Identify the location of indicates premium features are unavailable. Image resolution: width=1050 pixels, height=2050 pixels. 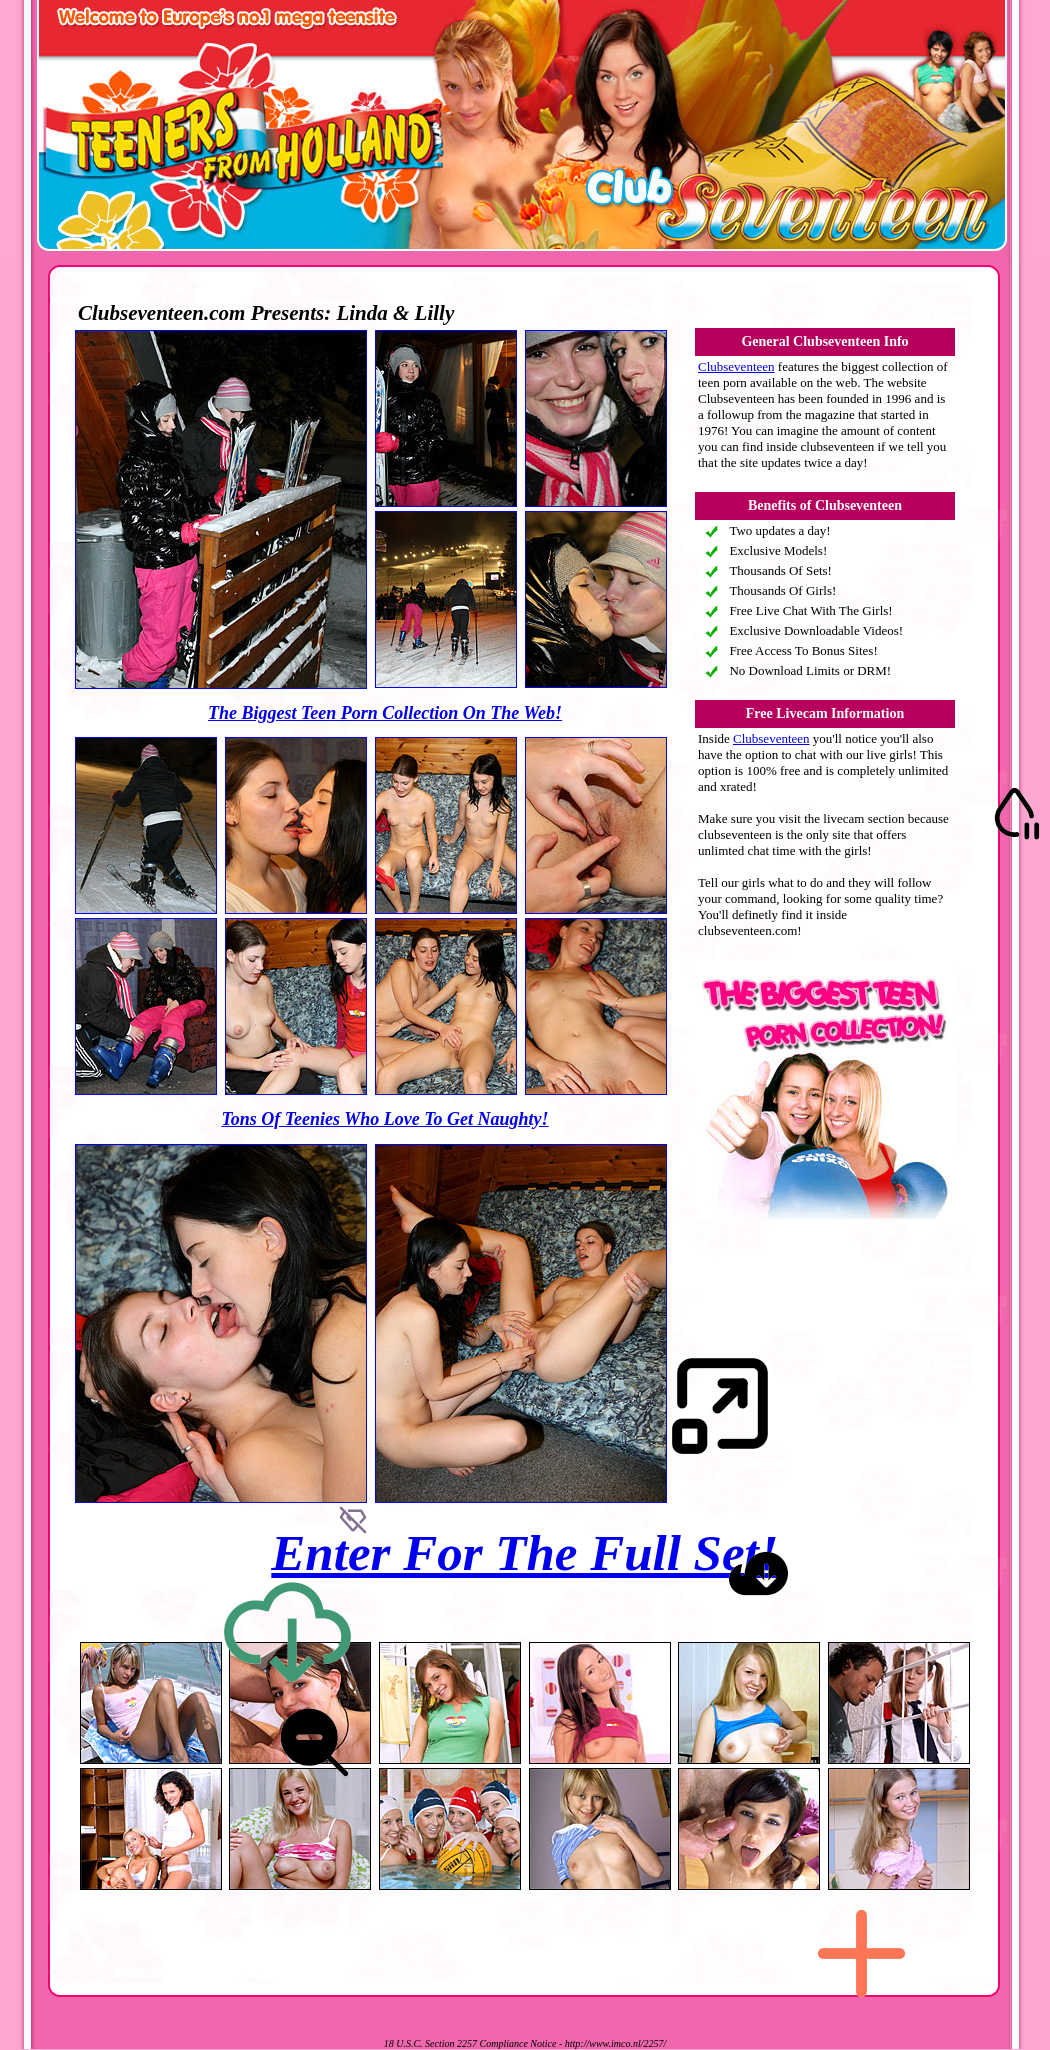
(353, 1520).